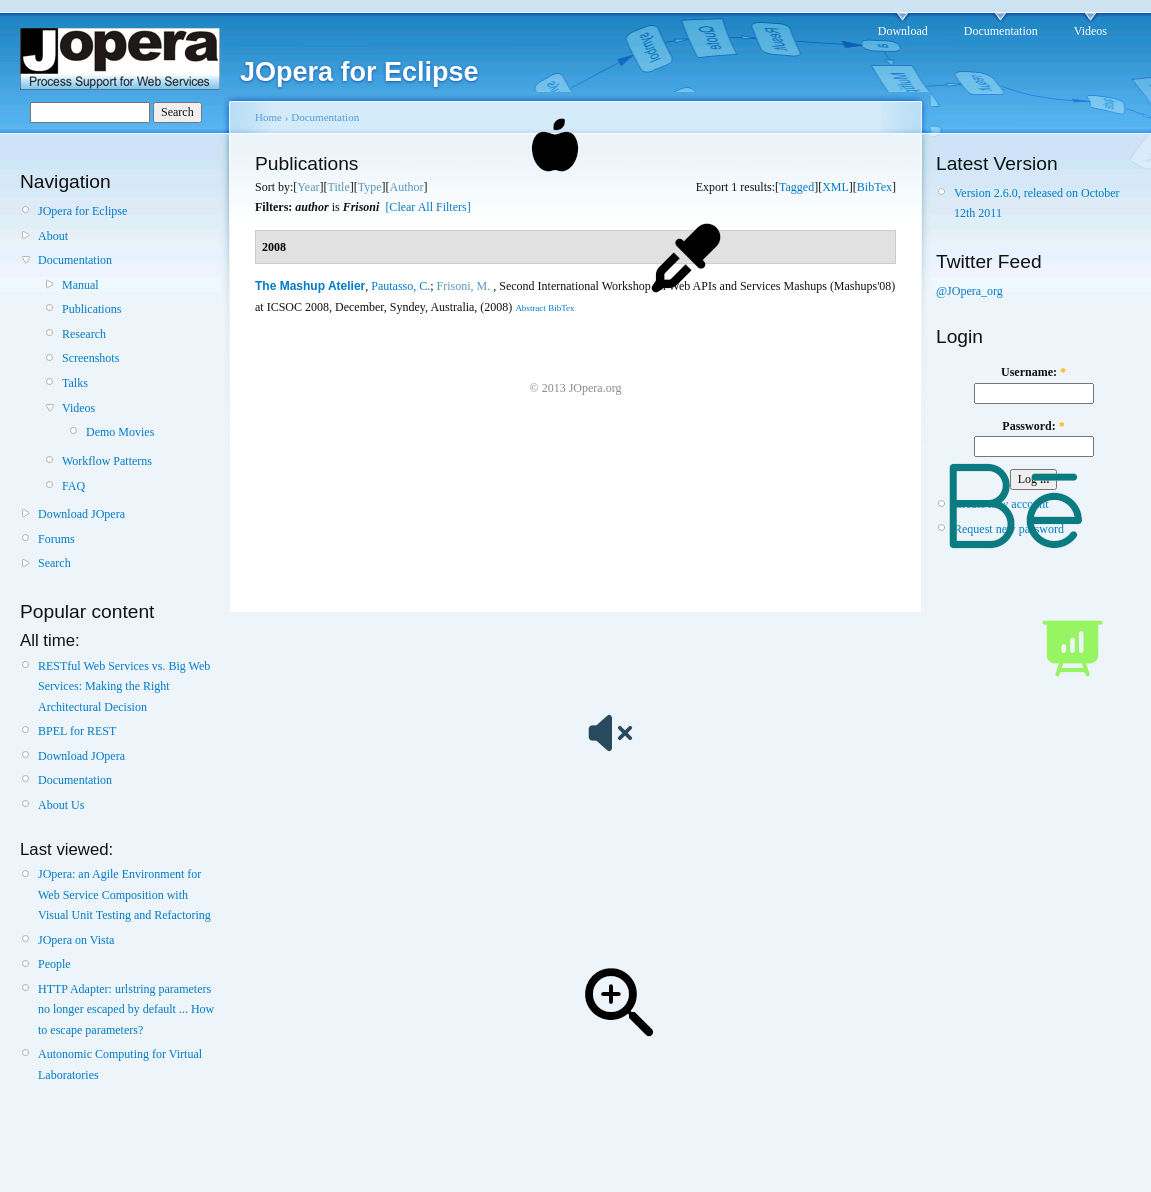 The width and height of the screenshot is (1151, 1192). Describe the element at coordinates (612, 733) in the screenshot. I see `mute audio or sound` at that location.